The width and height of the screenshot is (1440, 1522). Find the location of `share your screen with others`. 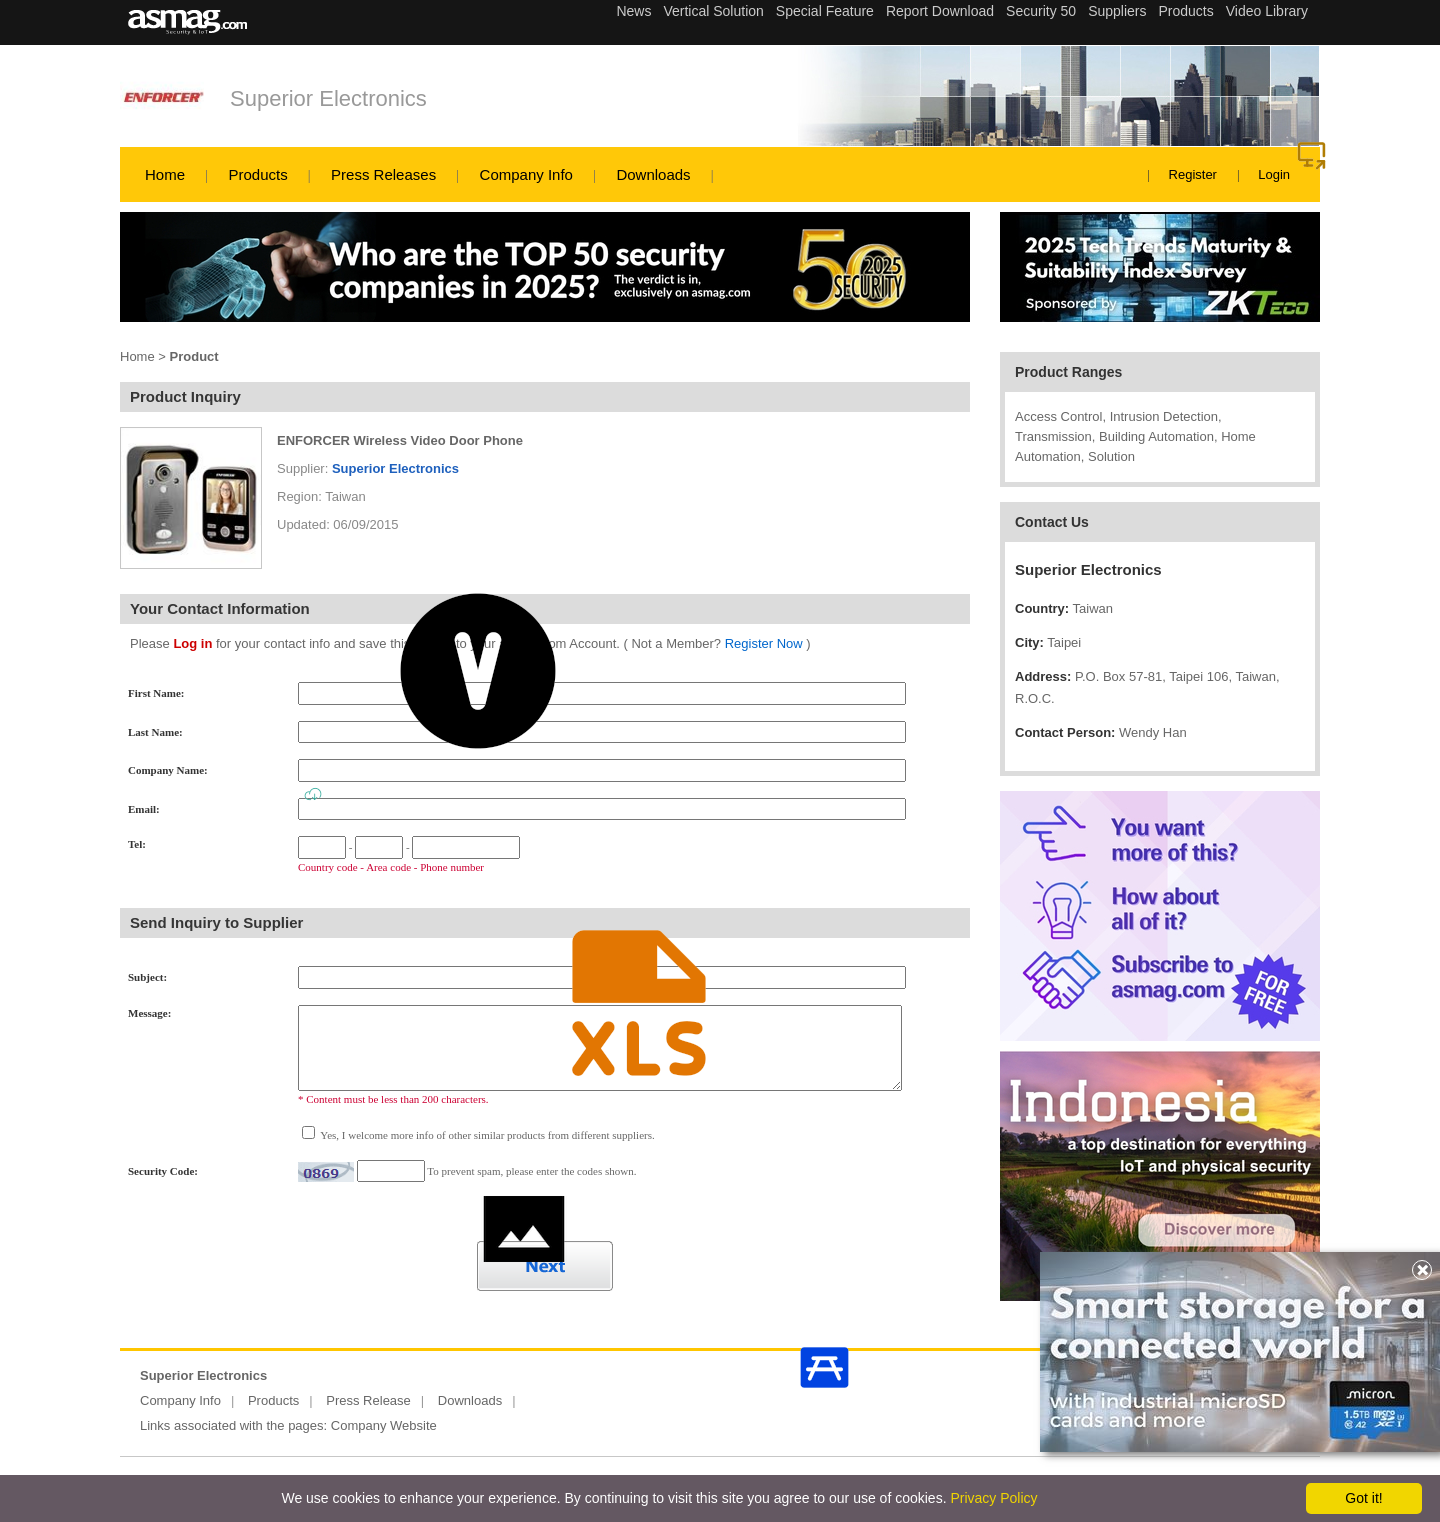

share your screen with others is located at coordinates (1311, 154).